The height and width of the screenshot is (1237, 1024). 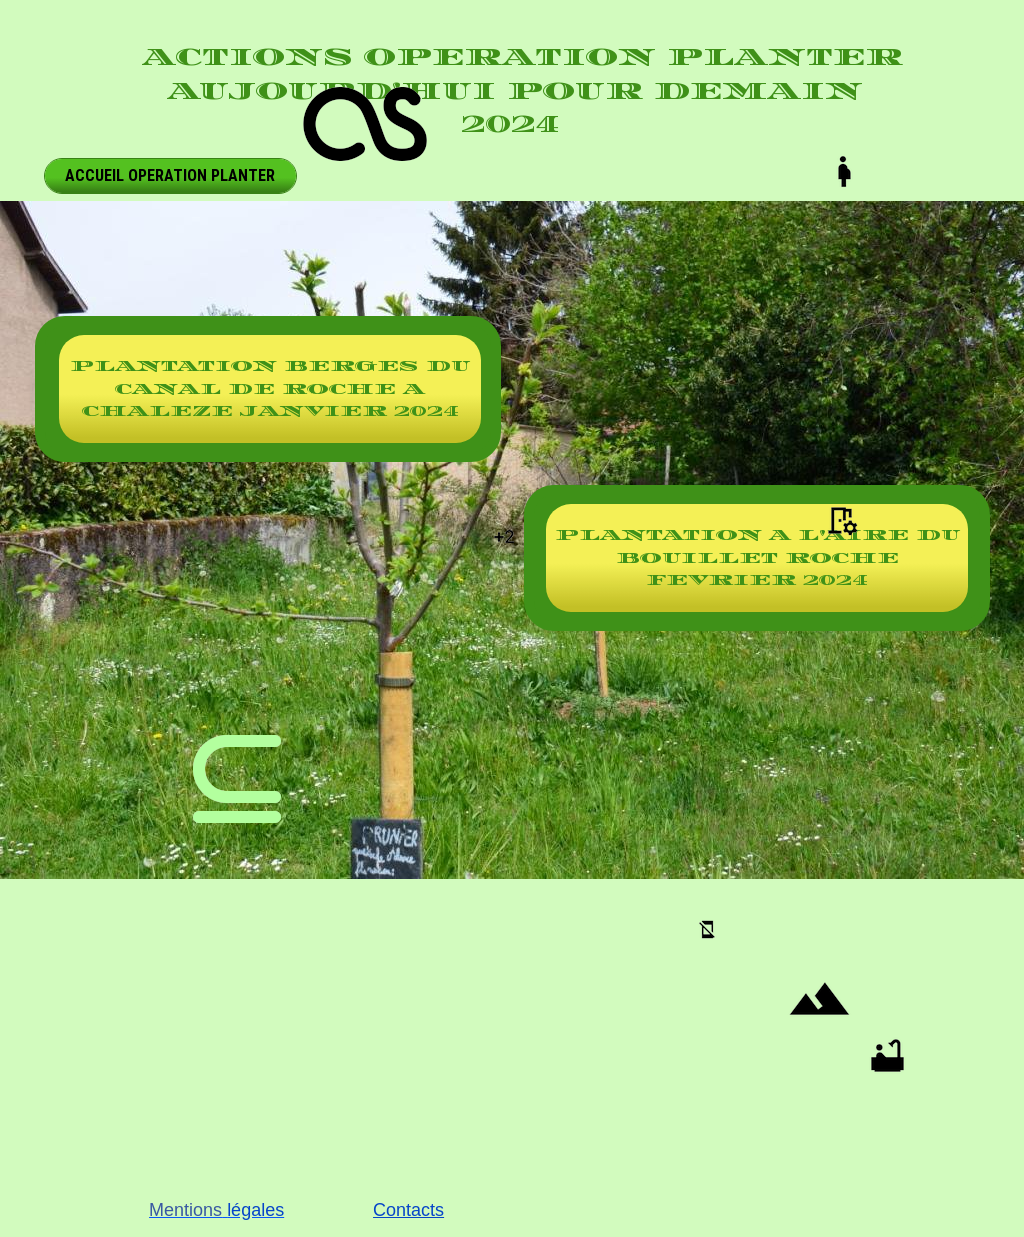 I want to click on no cell phone signal available, so click(x=707, y=929).